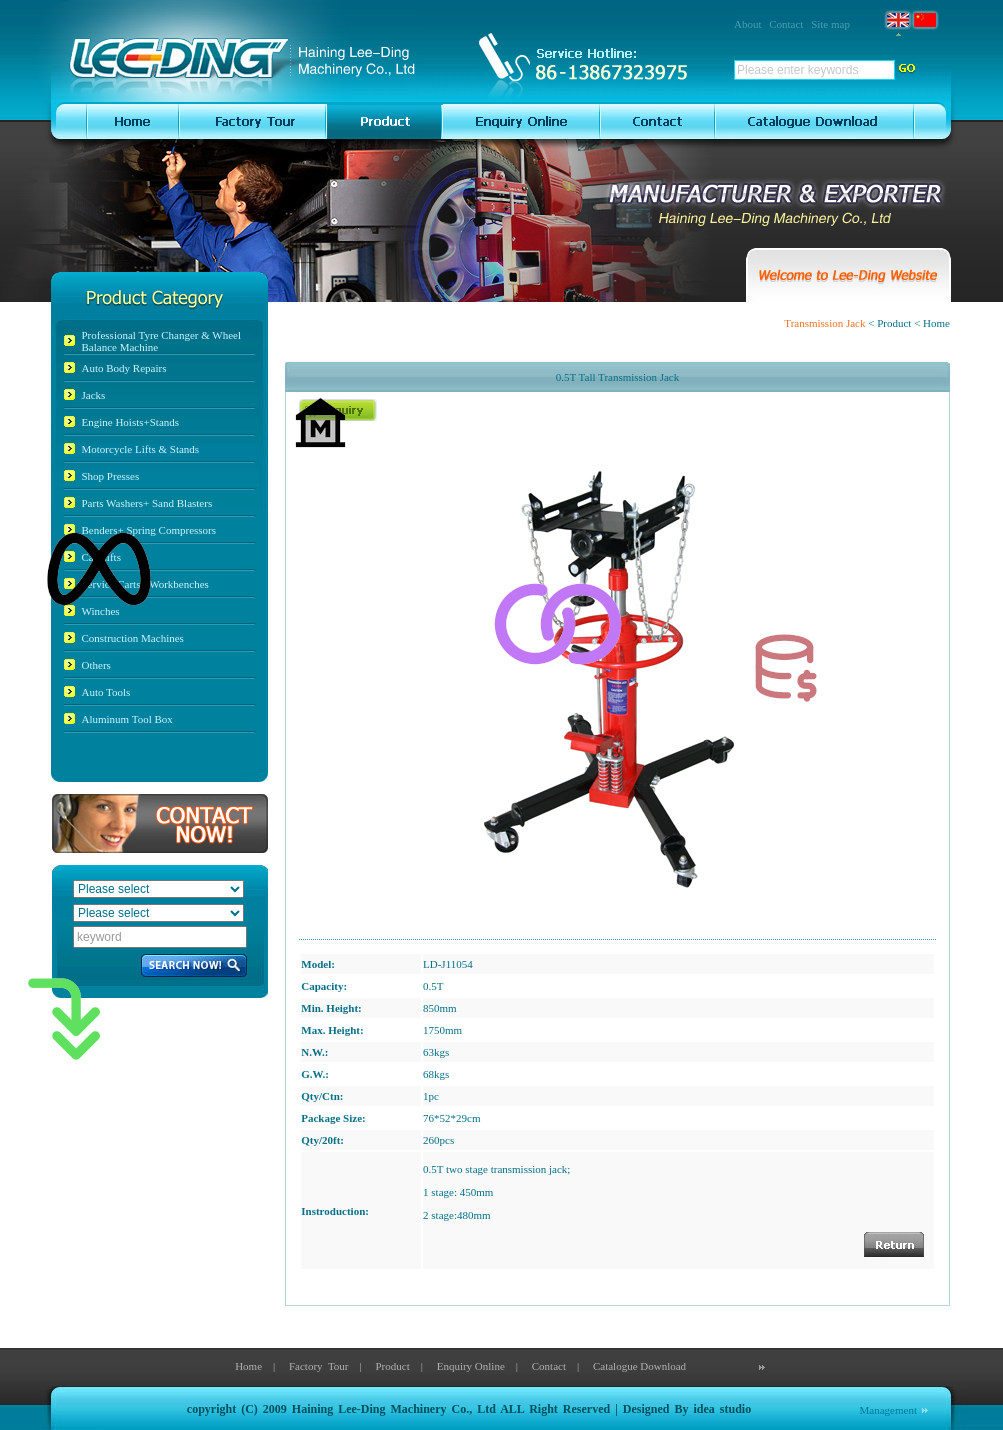 Image resolution: width=1003 pixels, height=1430 pixels. Describe the element at coordinates (784, 666) in the screenshot. I see `view database pricing or costs` at that location.